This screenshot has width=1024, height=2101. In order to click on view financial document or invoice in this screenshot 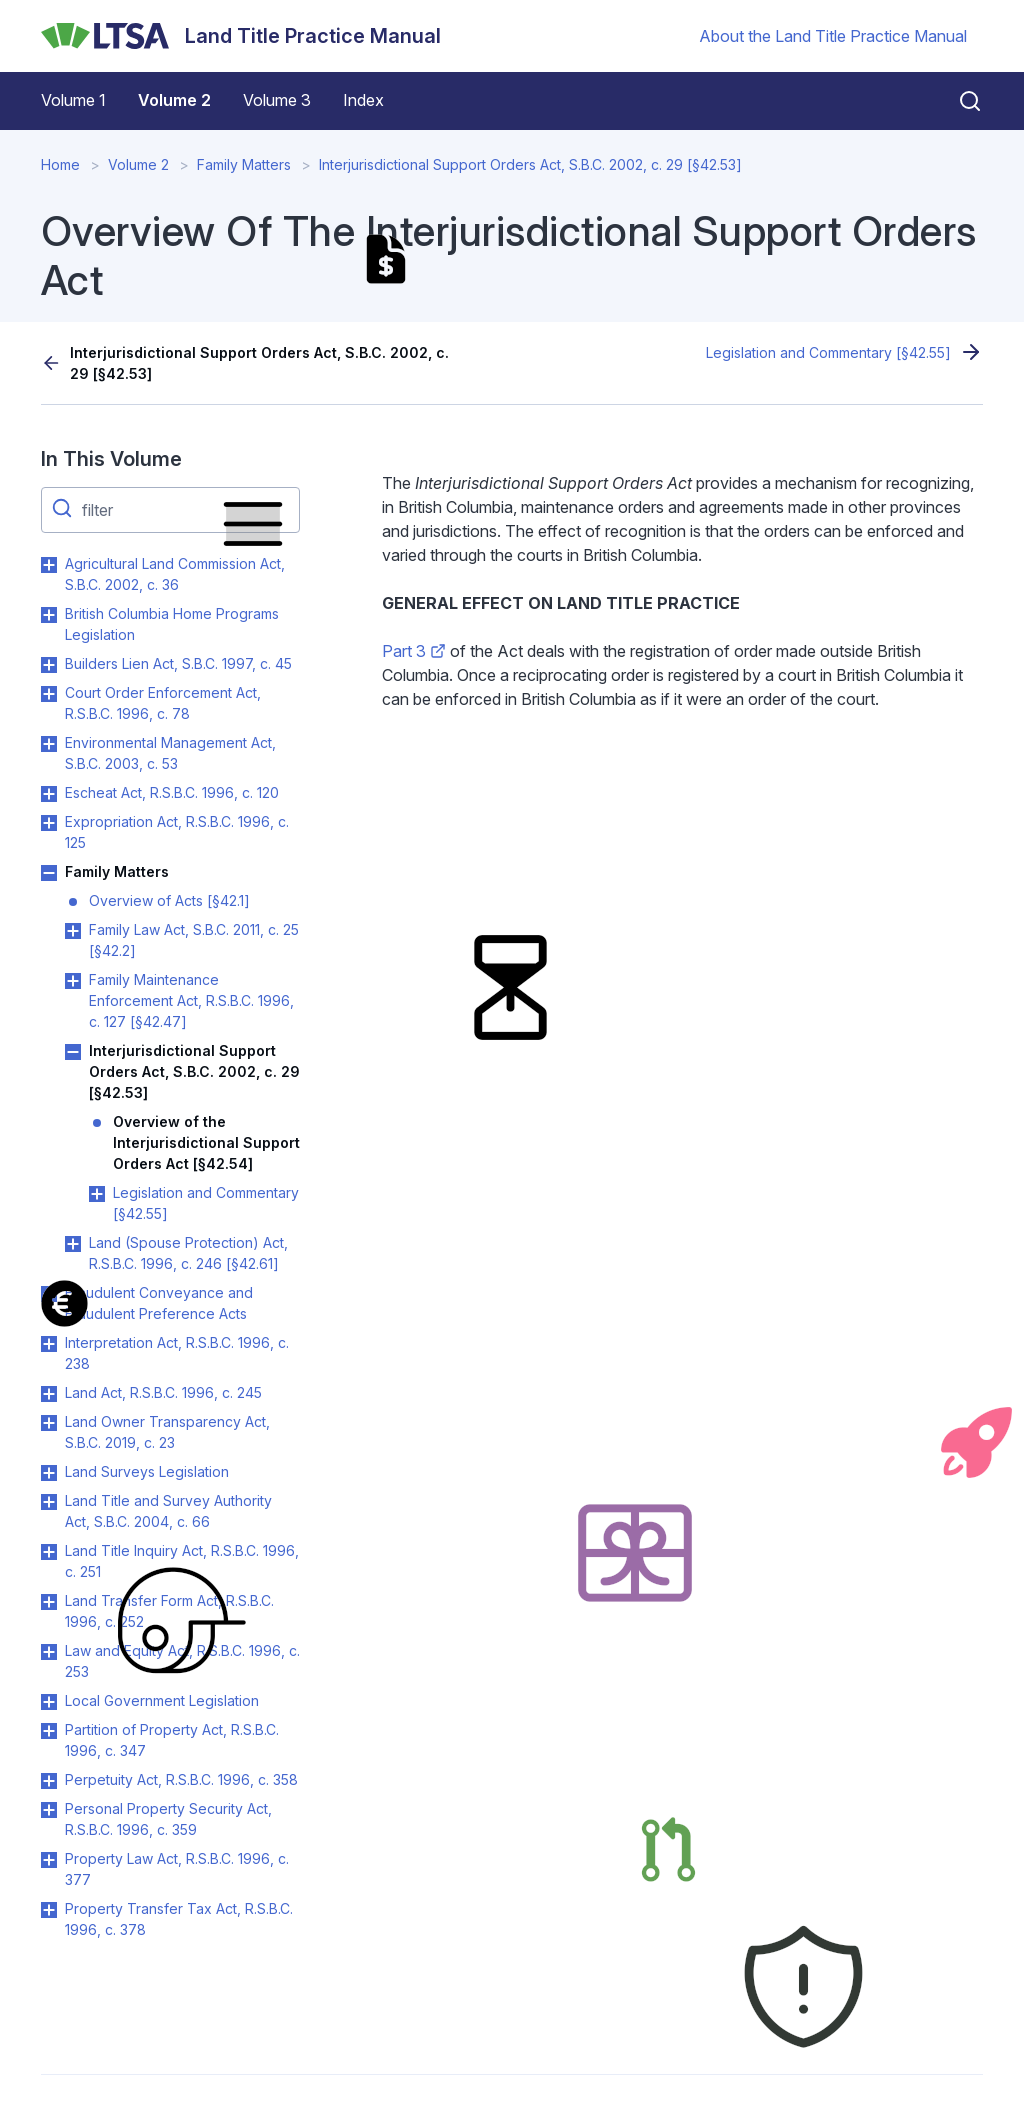, I will do `click(386, 259)`.